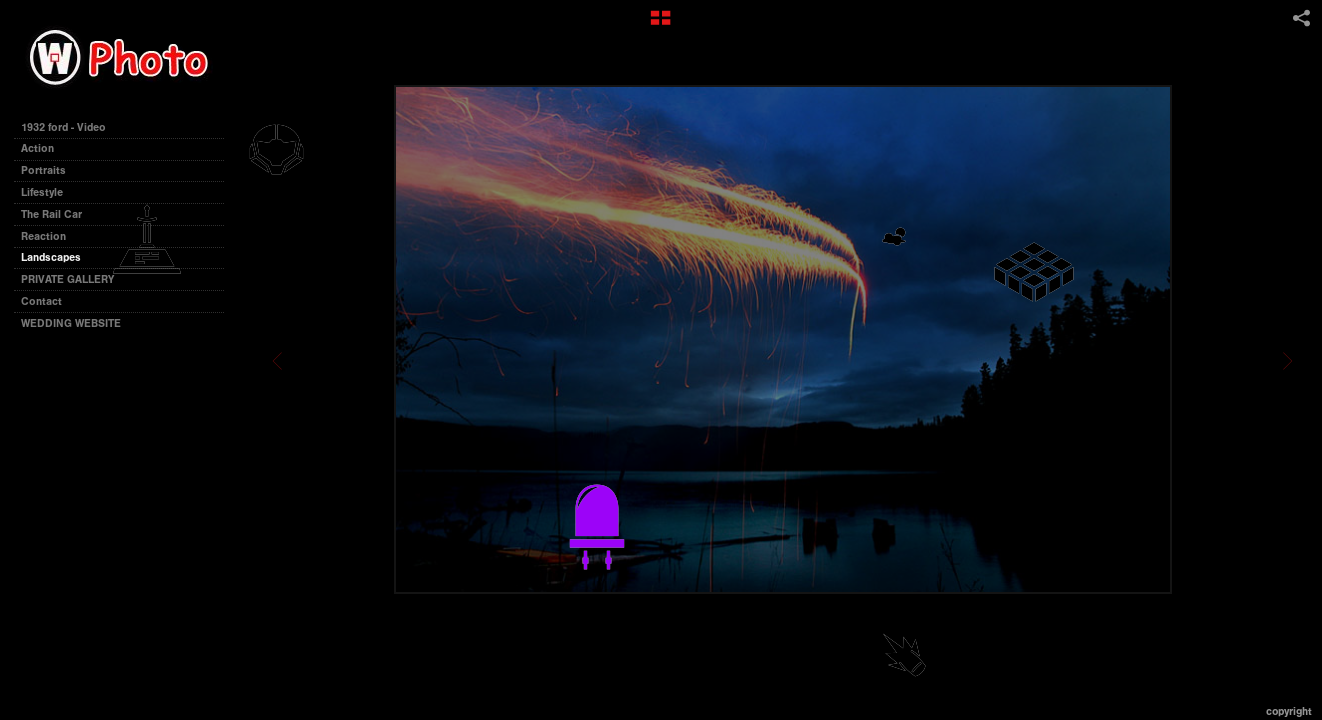  Describe the element at coordinates (1034, 272) in the screenshot. I see `select or place a platform tile` at that location.